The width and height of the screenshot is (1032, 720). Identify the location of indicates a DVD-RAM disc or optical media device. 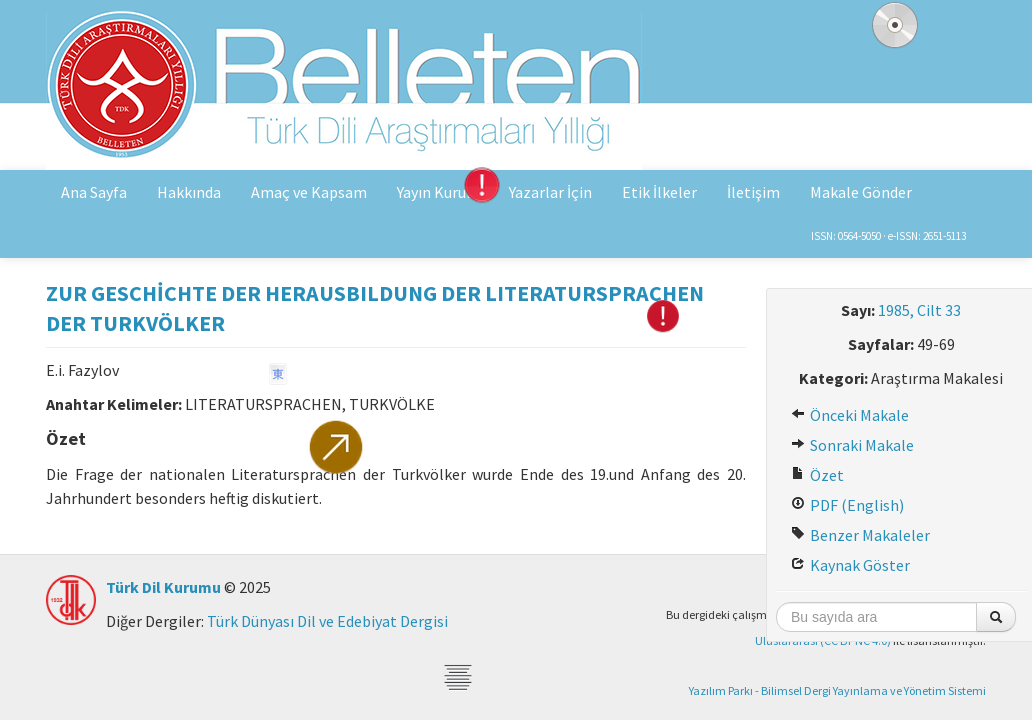
(895, 25).